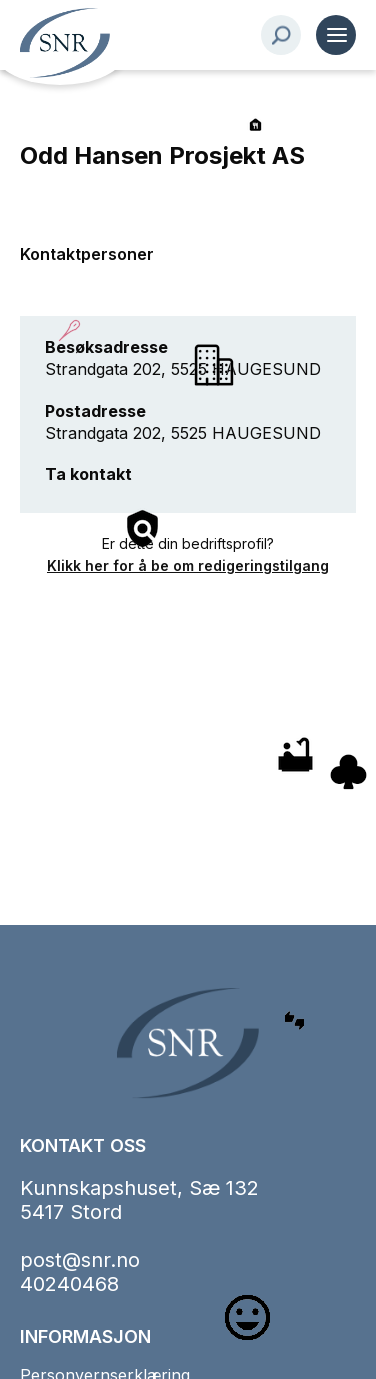 This screenshot has height=1379, width=376. I want to click on tag people in a photo, so click(247, 1317).